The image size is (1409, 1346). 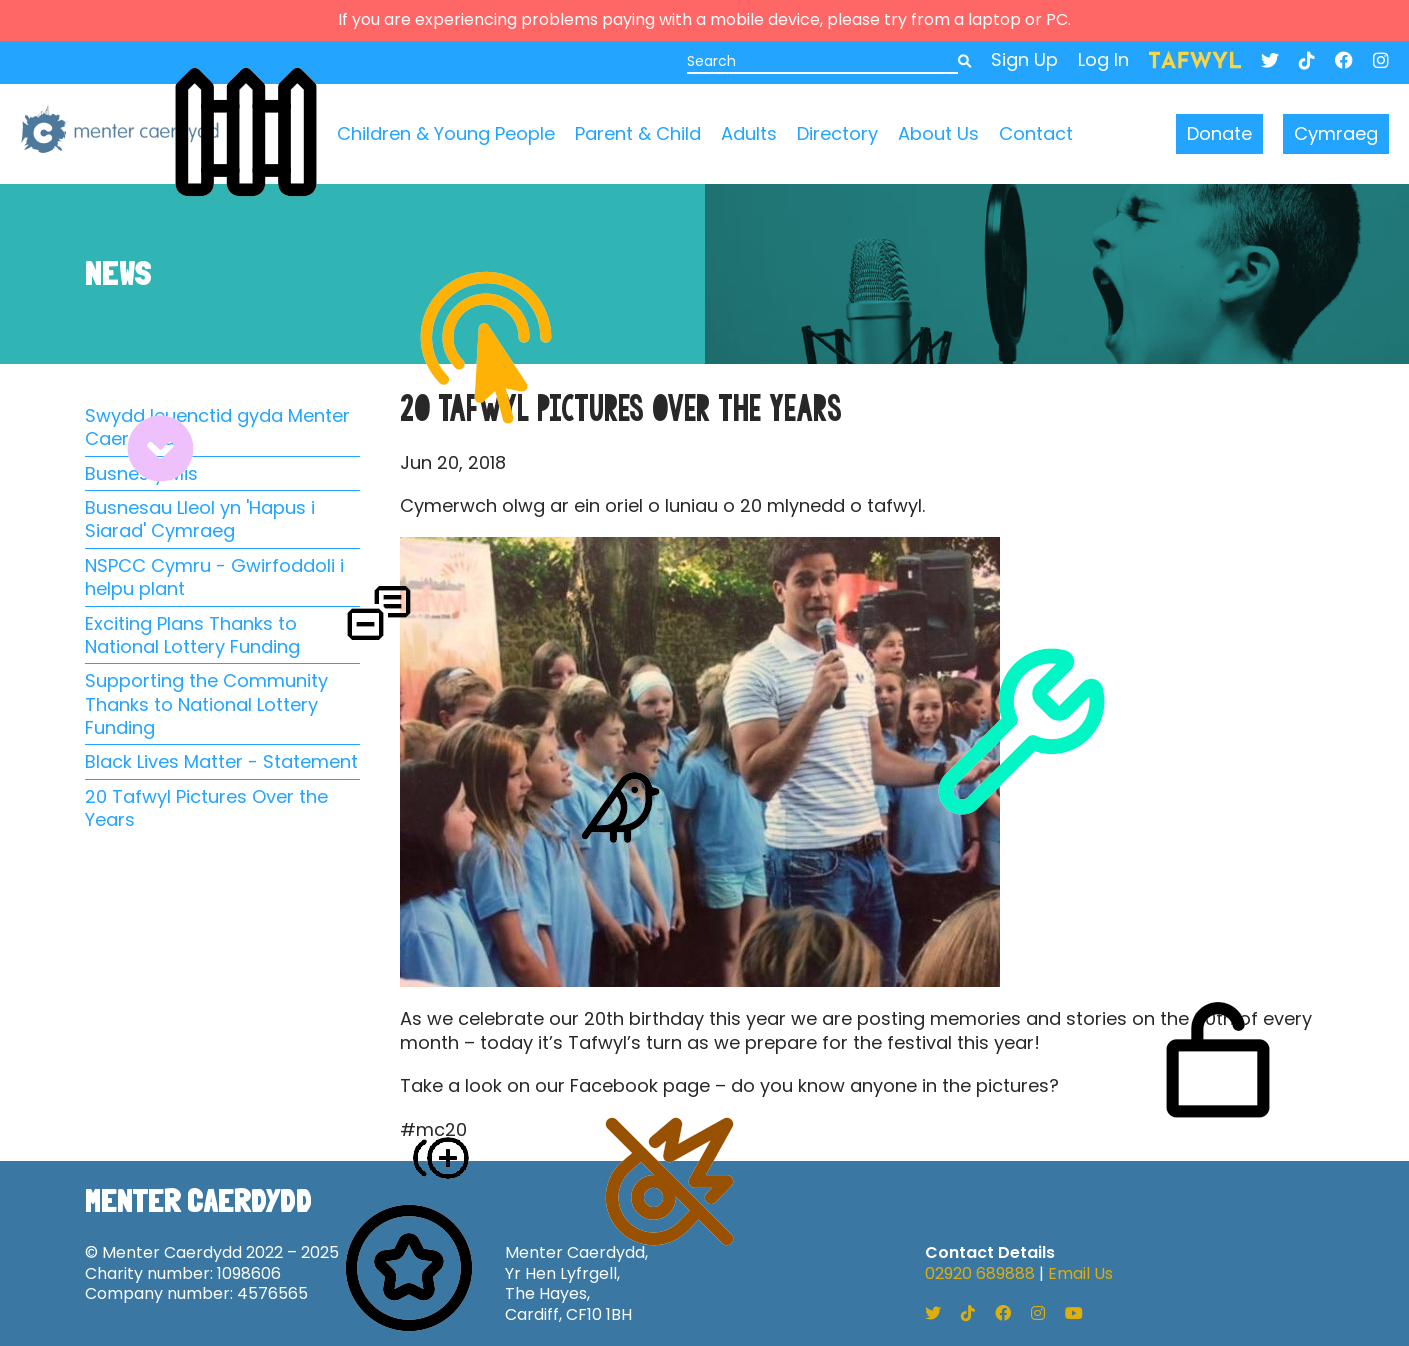 What do you see at coordinates (620, 807) in the screenshot?
I see `access twitter or social media features` at bounding box center [620, 807].